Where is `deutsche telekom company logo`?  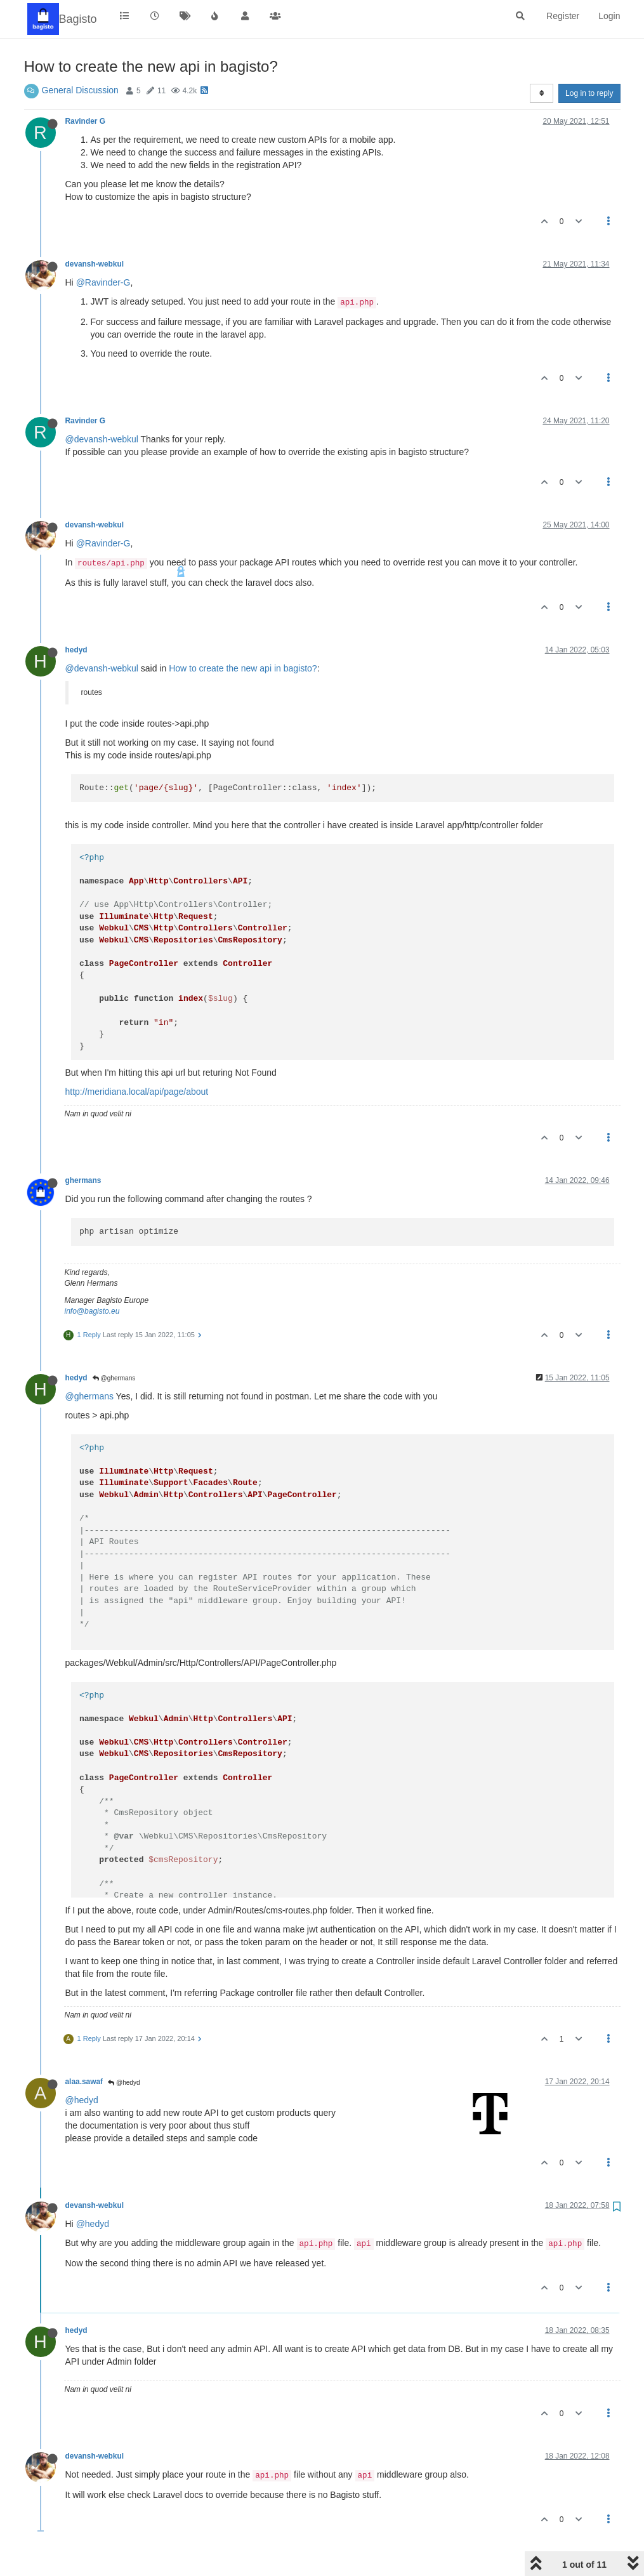 deutsche telekom company logo is located at coordinates (490, 2113).